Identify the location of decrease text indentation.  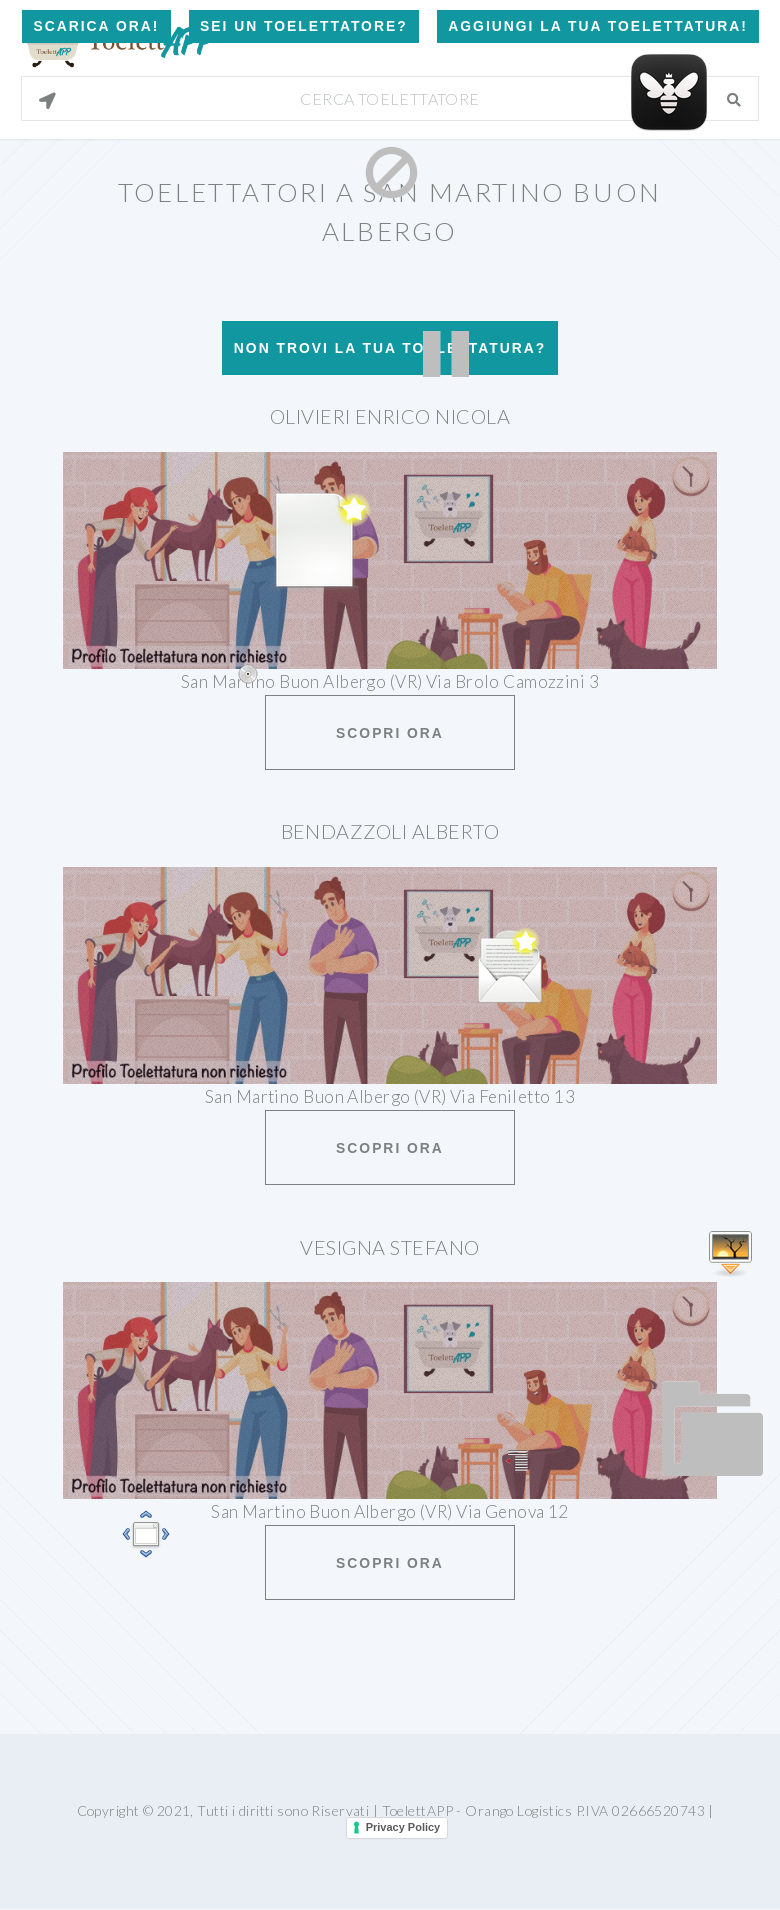
(517, 1460).